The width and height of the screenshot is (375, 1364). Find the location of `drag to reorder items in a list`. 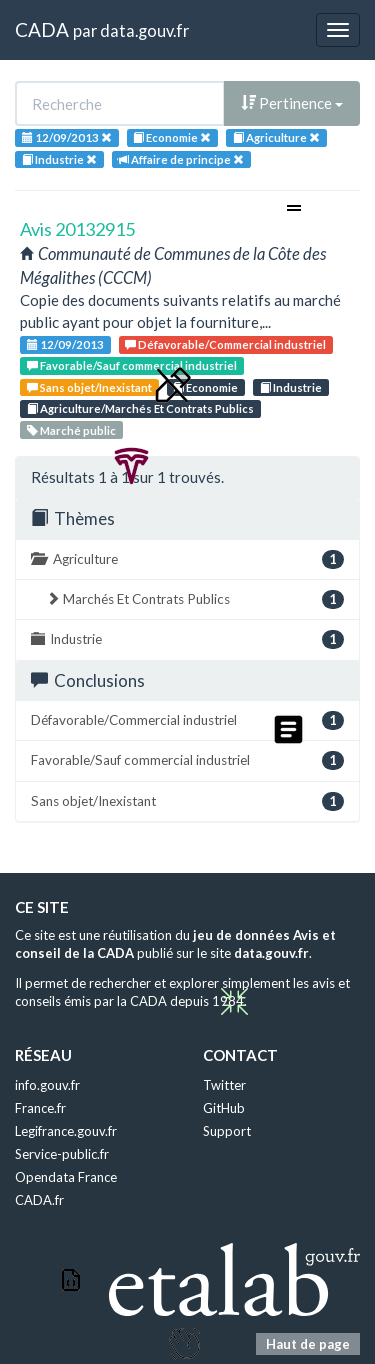

drag to reorder items in a list is located at coordinates (294, 208).